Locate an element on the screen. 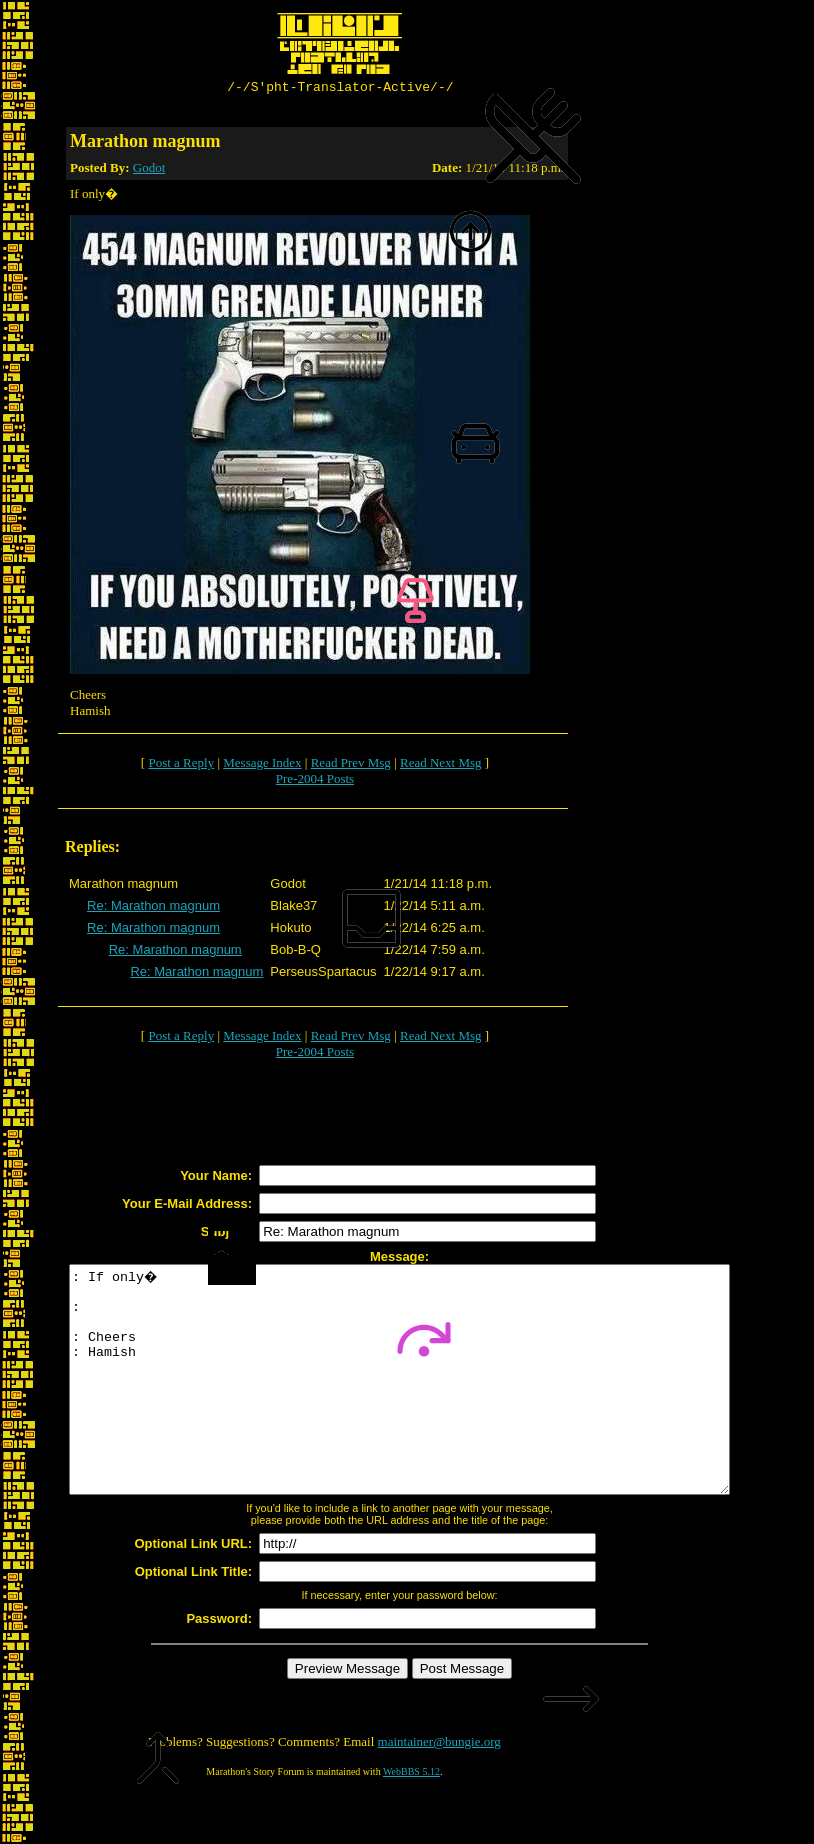 This screenshot has width=814, height=1844. scroll to top of page is located at coordinates (470, 231).